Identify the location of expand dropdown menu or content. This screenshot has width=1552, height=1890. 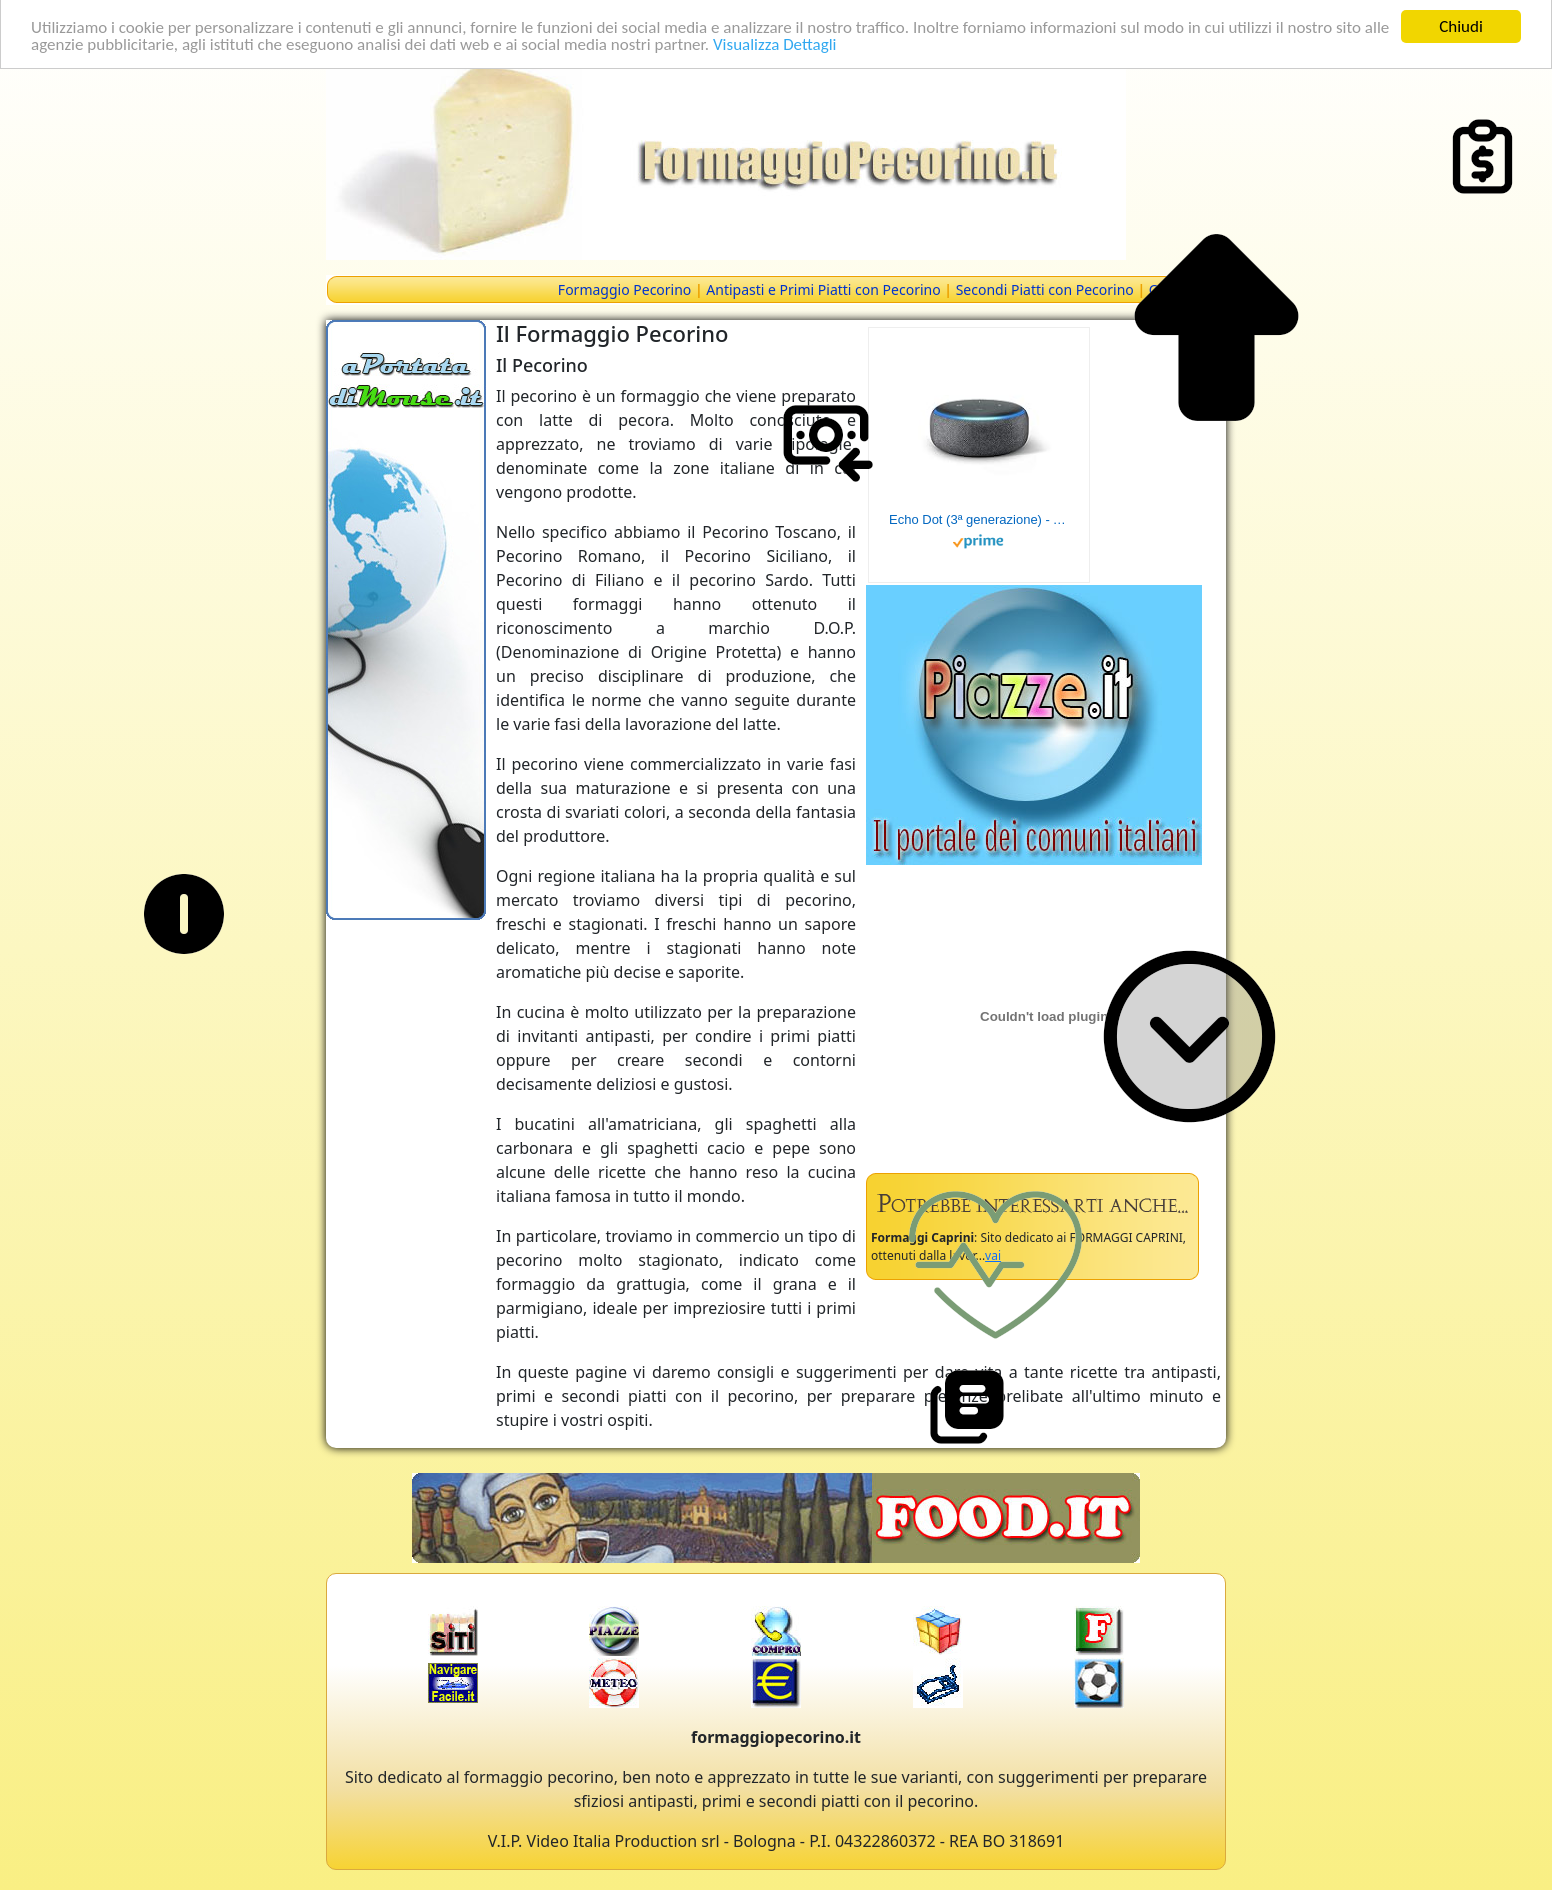
(1189, 1036).